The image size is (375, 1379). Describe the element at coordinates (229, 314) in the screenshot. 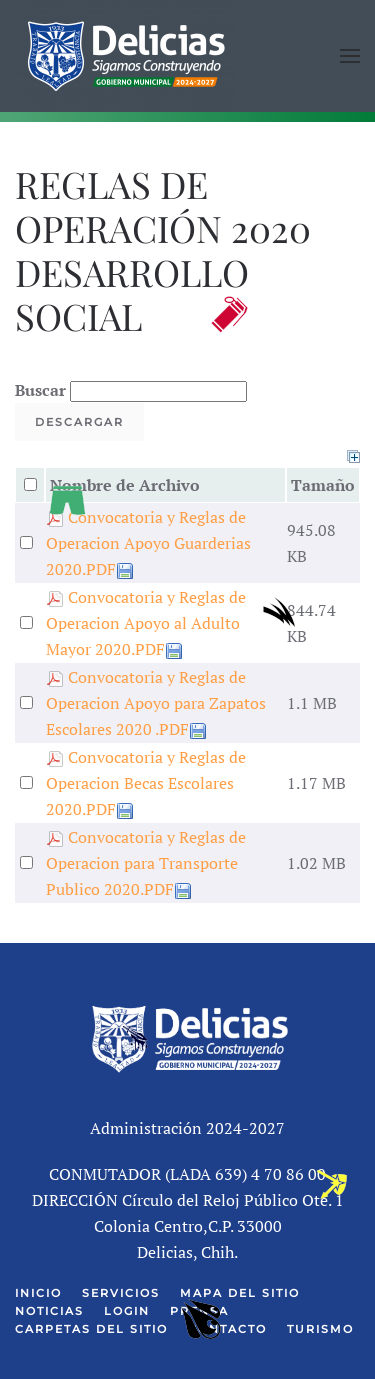

I see `equip stun grenade weapon` at that location.